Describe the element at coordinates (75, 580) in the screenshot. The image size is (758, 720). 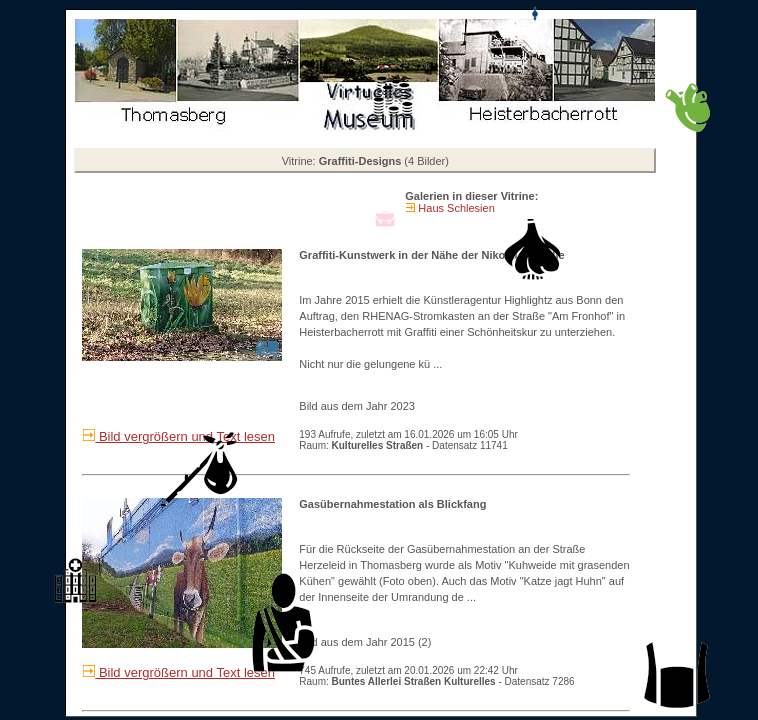
I see `find nearby hospitals or medical facilities` at that location.